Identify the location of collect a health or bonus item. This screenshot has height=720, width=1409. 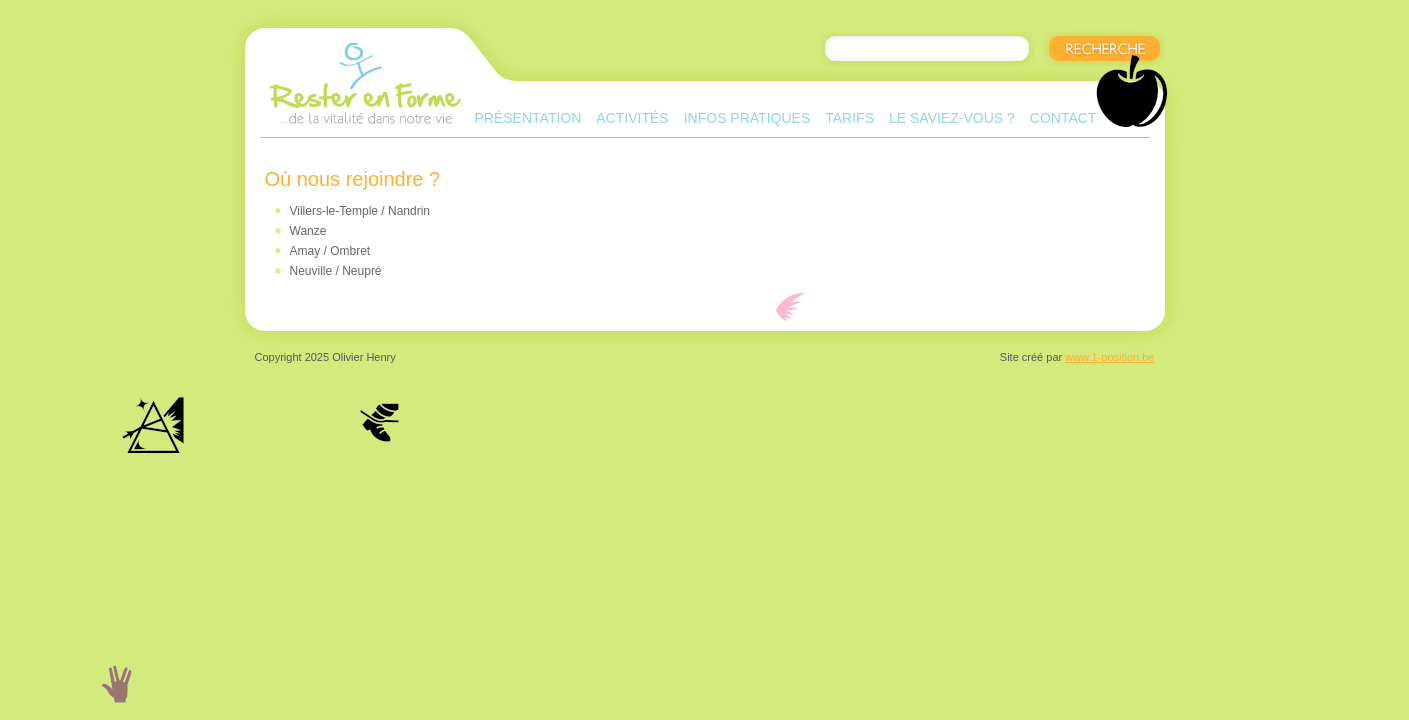
(1132, 91).